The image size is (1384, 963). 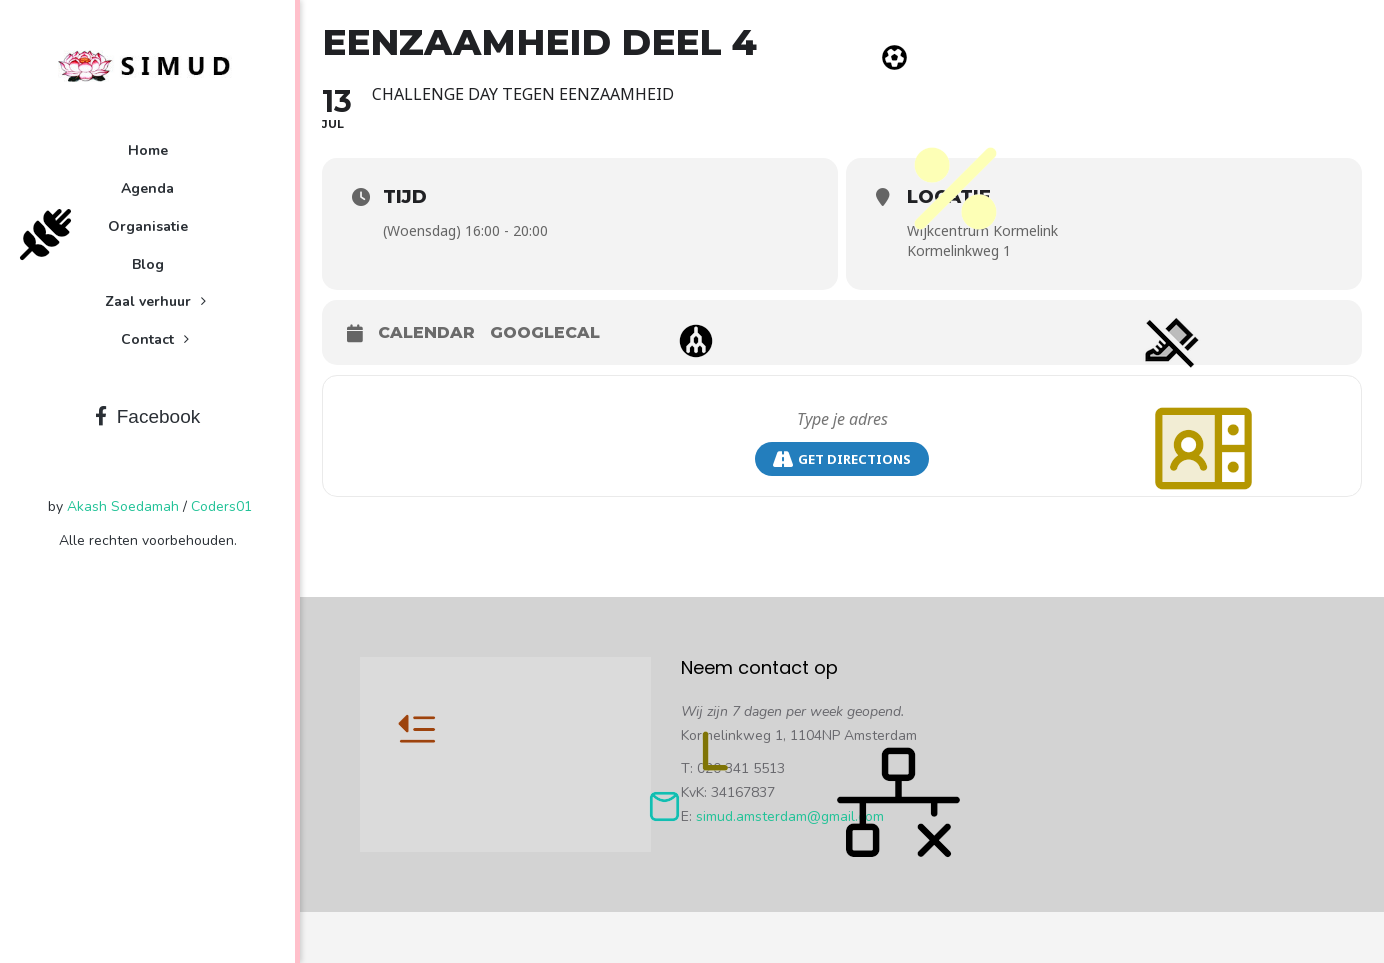 What do you see at coordinates (894, 57) in the screenshot?
I see `access sports or soccer-related content` at bounding box center [894, 57].